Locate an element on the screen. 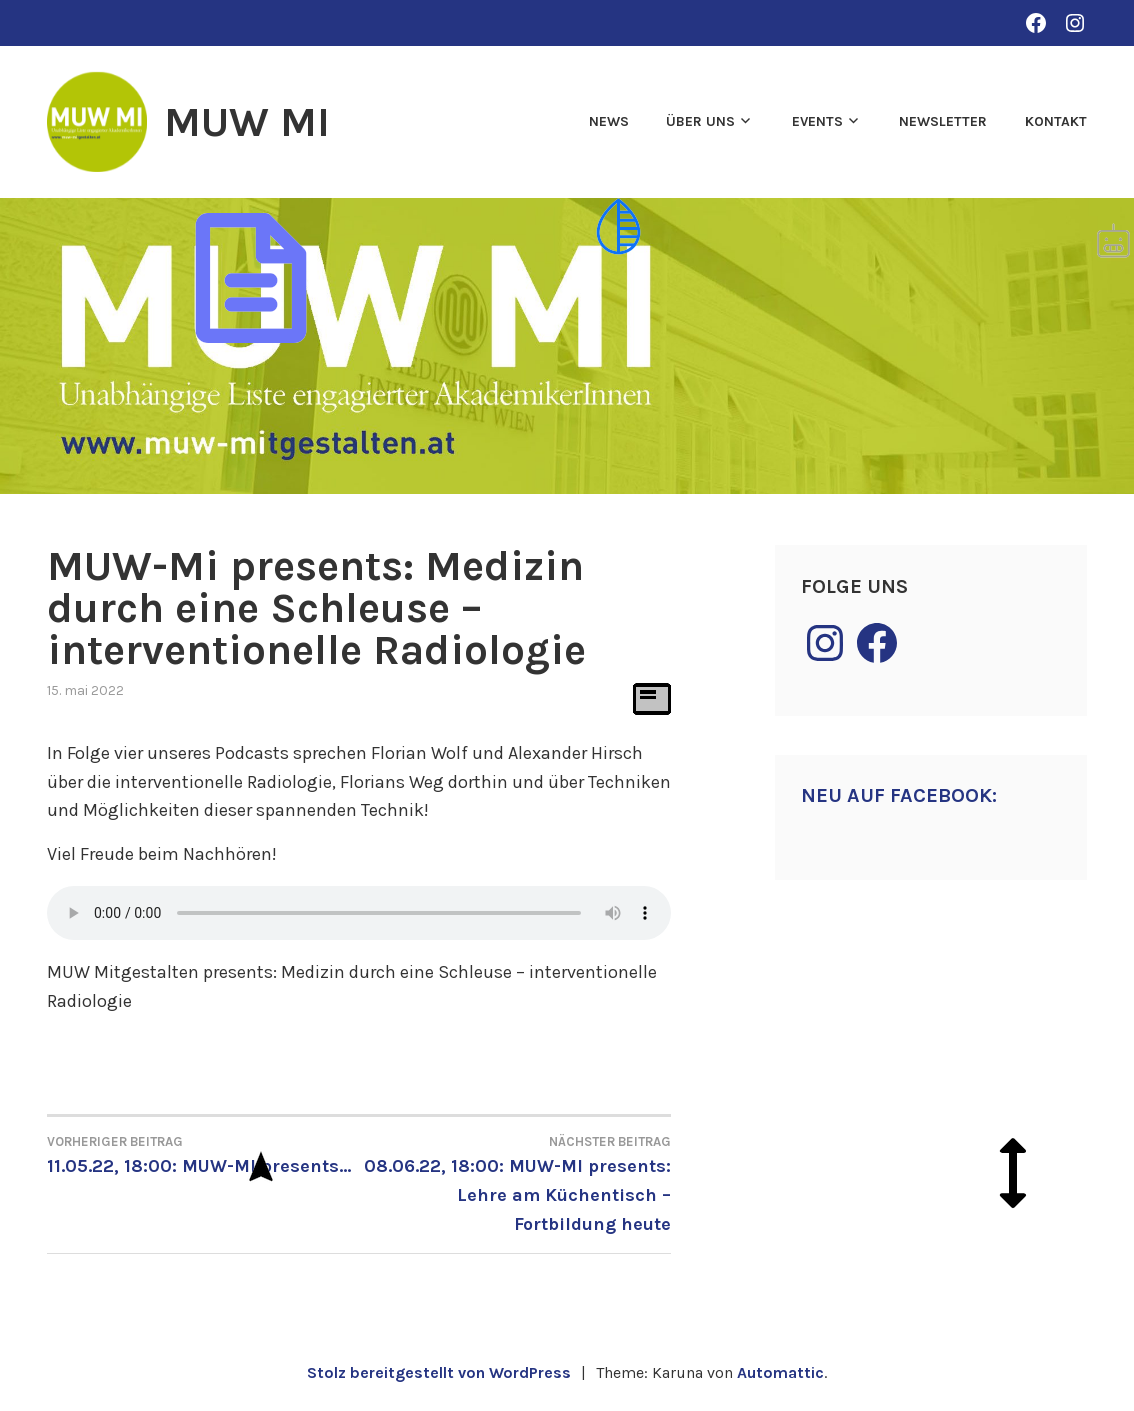  view featured playlist is located at coordinates (652, 699).